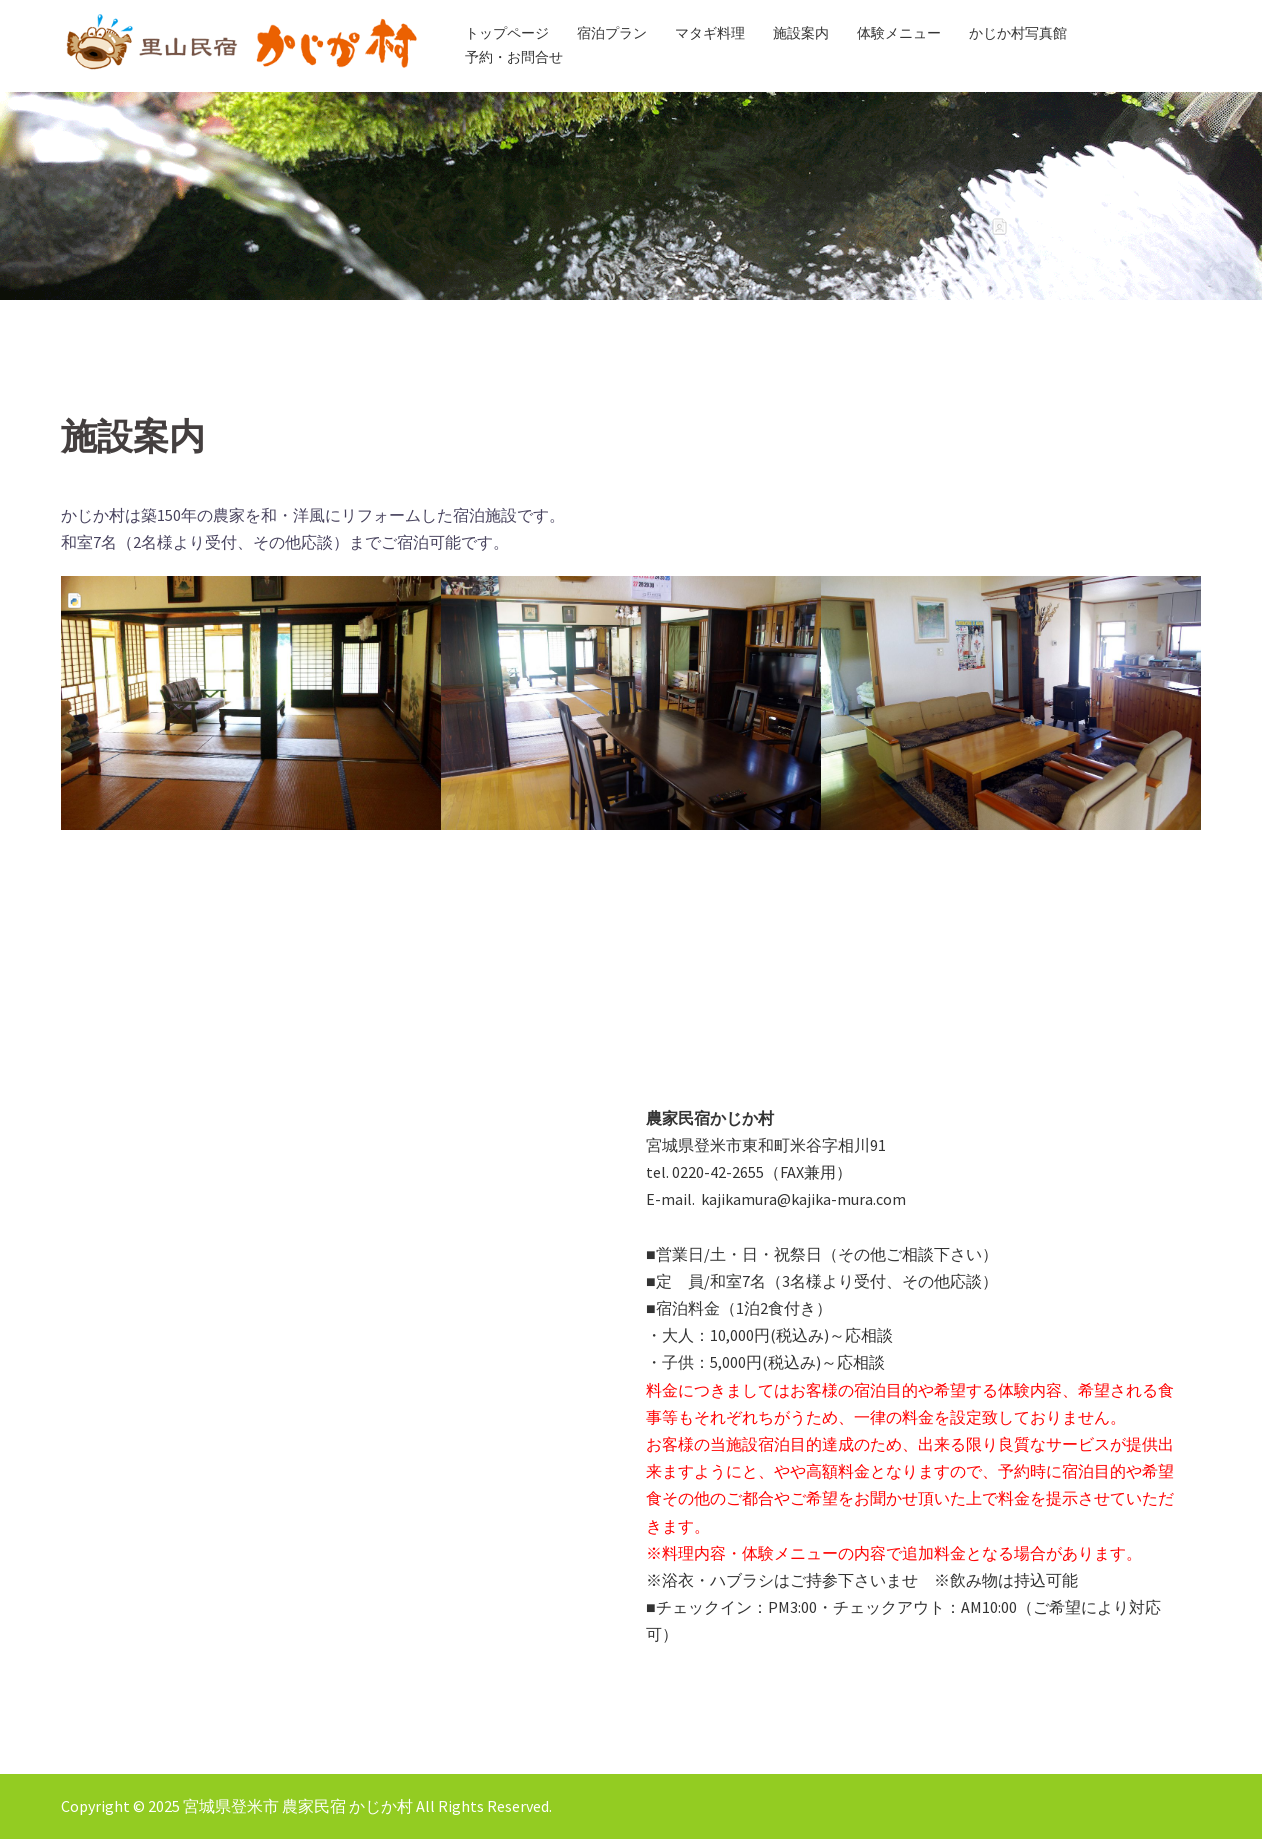 Image resolution: width=1262 pixels, height=1839 pixels. I want to click on a python script or source file, so click(74, 600).